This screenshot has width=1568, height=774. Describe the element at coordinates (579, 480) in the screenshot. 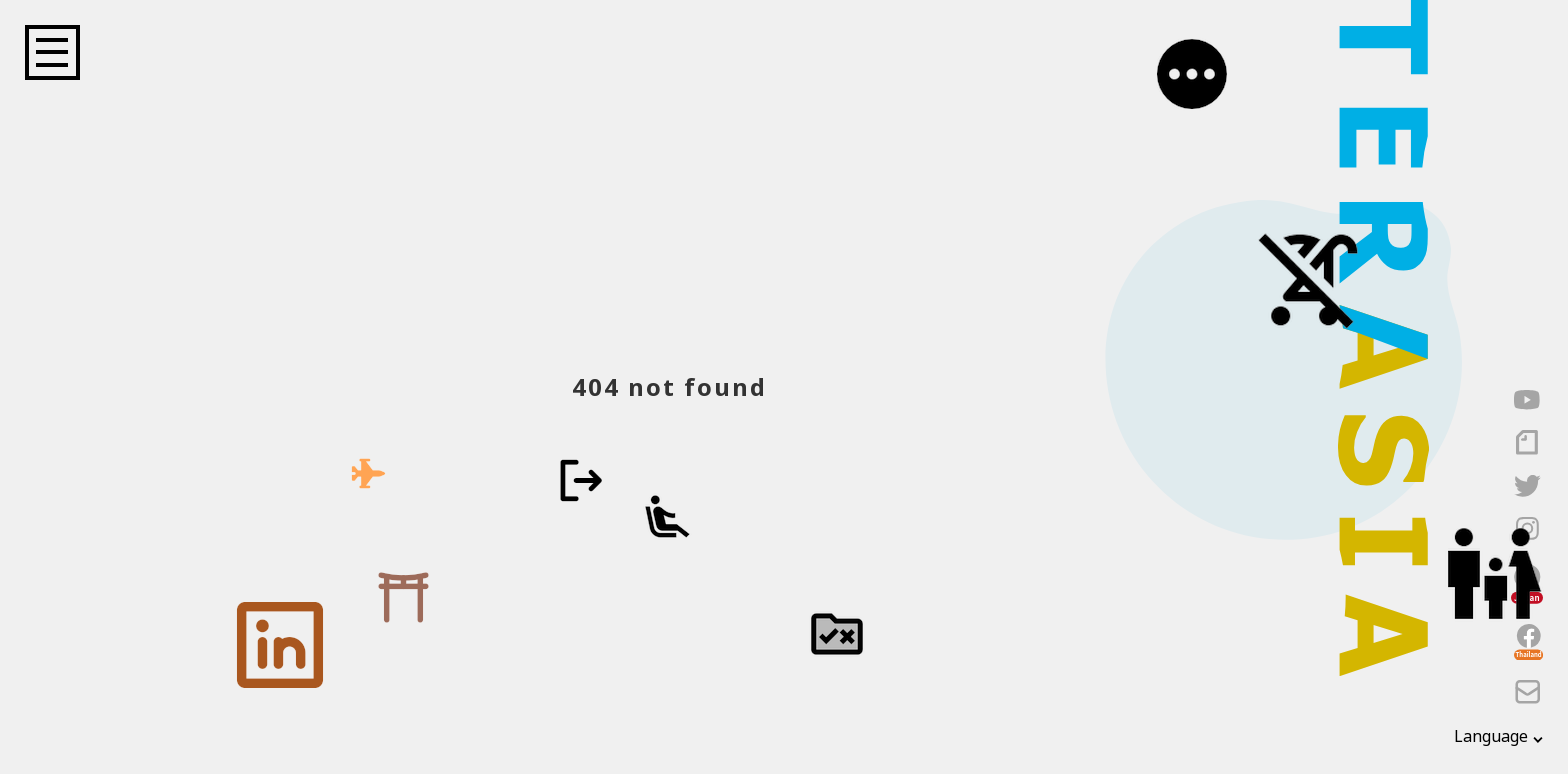

I see `sign out of your account` at that location.